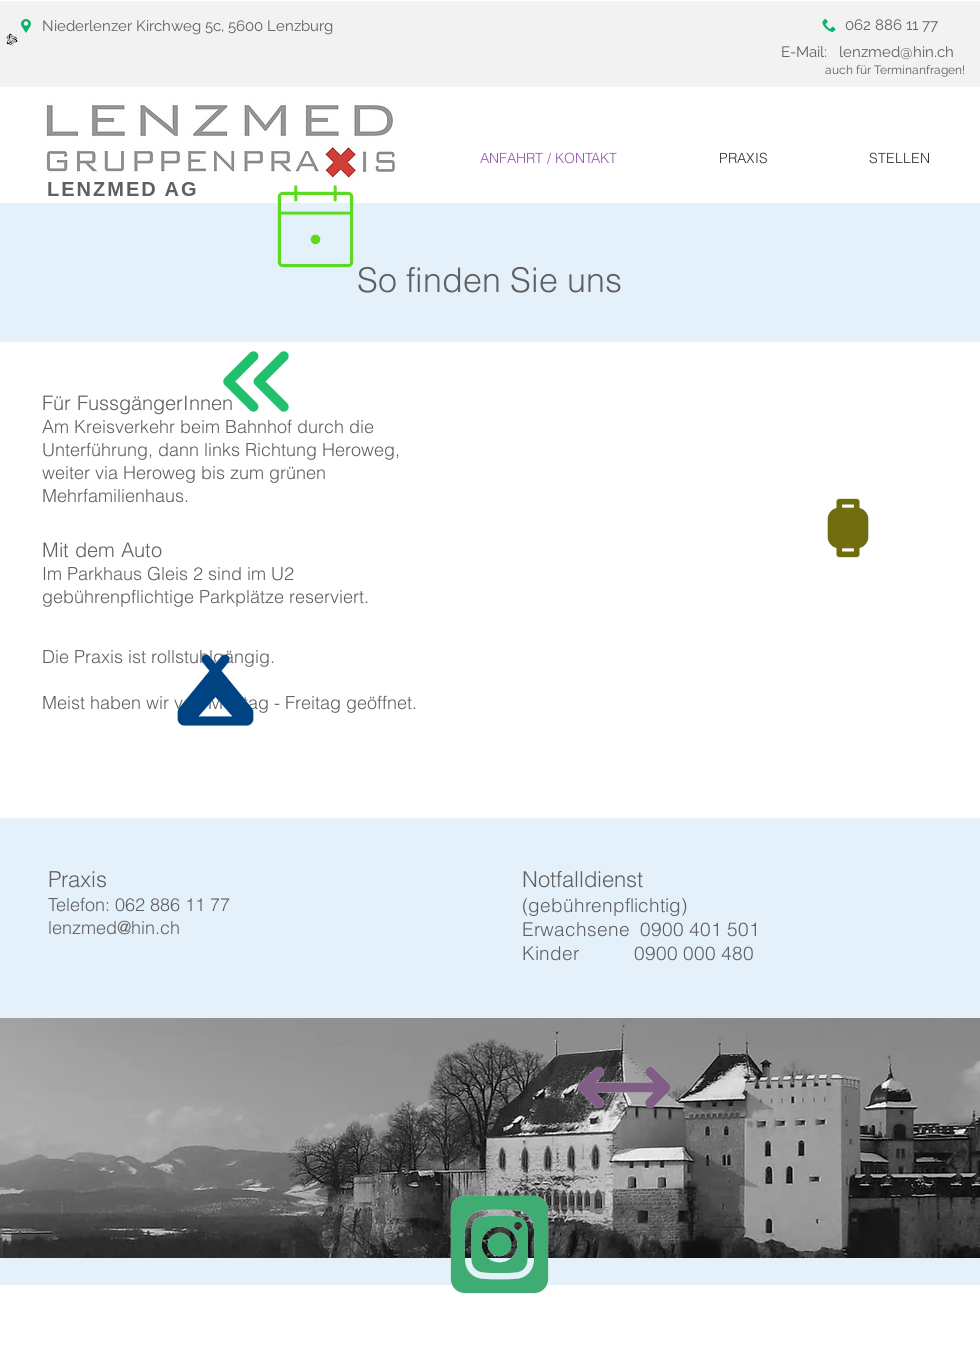  I want to click on indicates a calendar event or scheduled item, so click(315, 229).